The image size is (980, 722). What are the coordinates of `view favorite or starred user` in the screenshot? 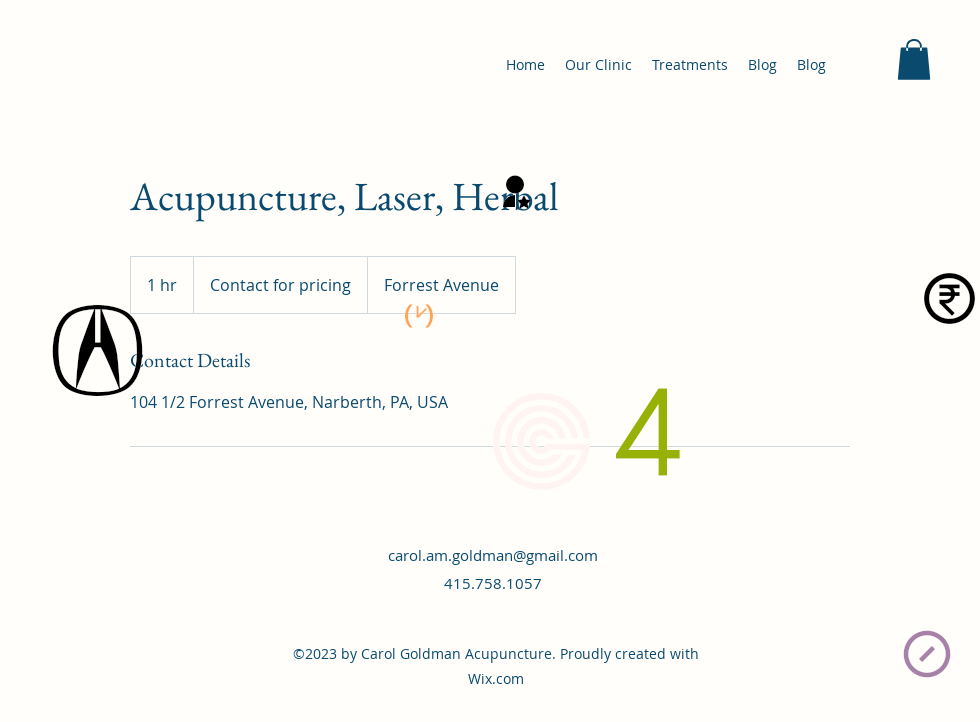 It's located at (515, 192).